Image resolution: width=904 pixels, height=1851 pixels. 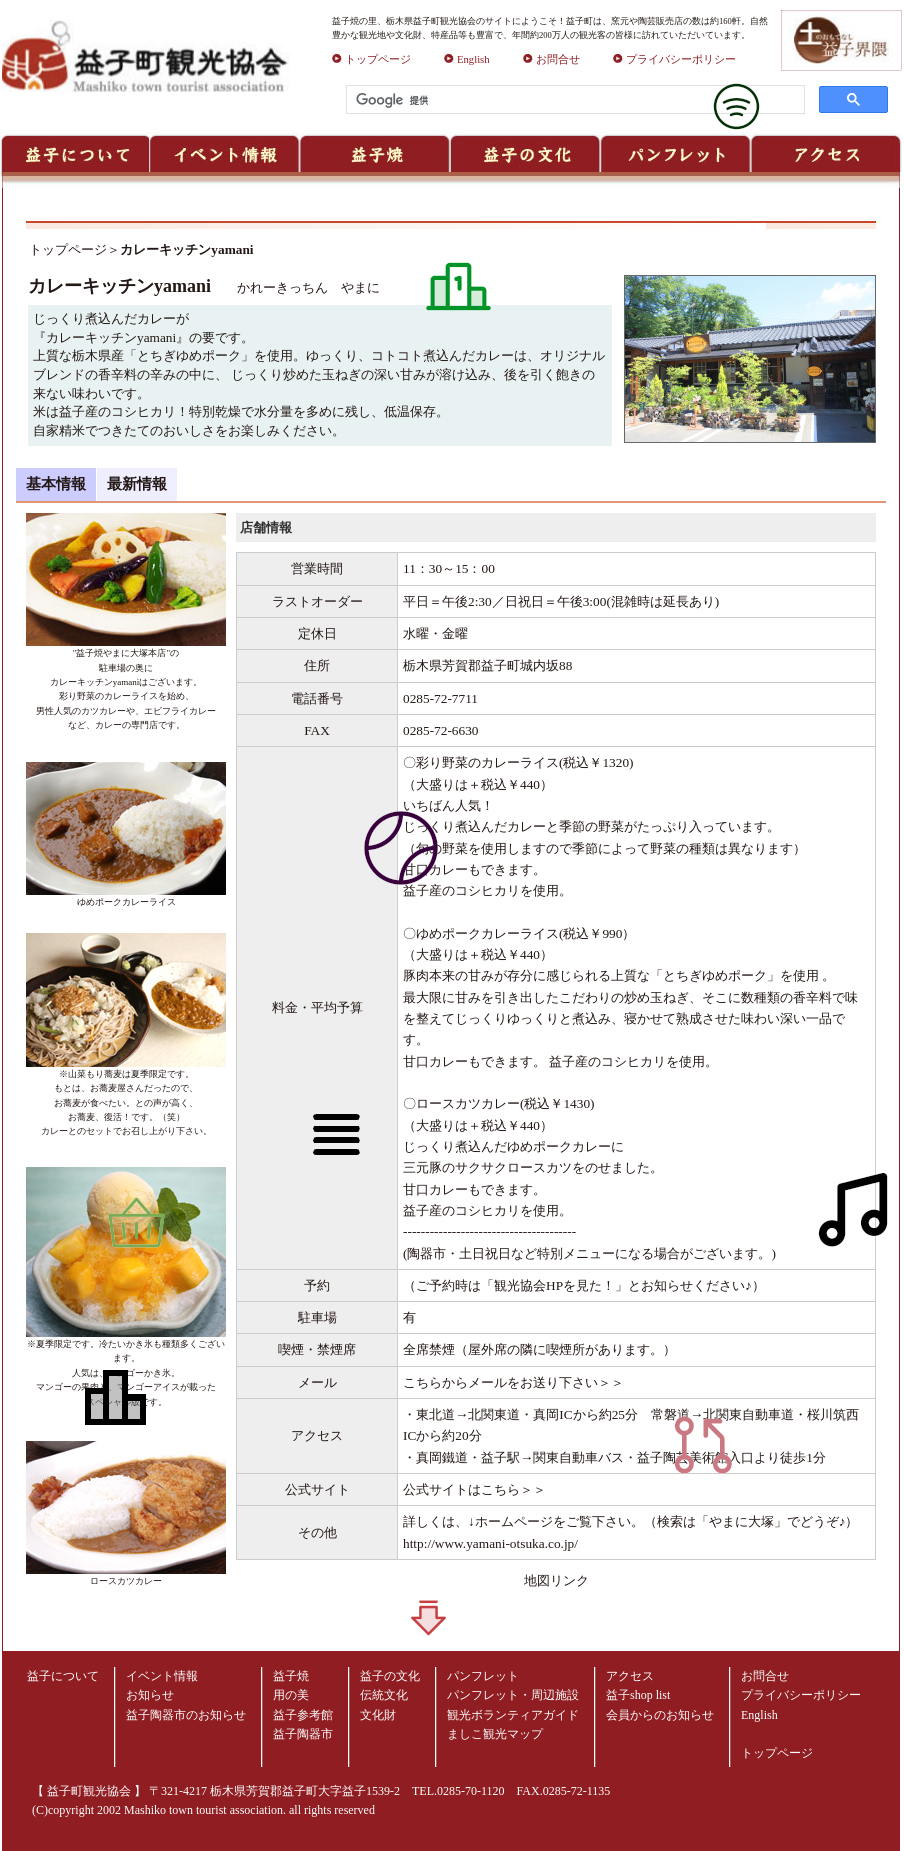 I want to click on create a new pull request, so click(x=701, y=1445).